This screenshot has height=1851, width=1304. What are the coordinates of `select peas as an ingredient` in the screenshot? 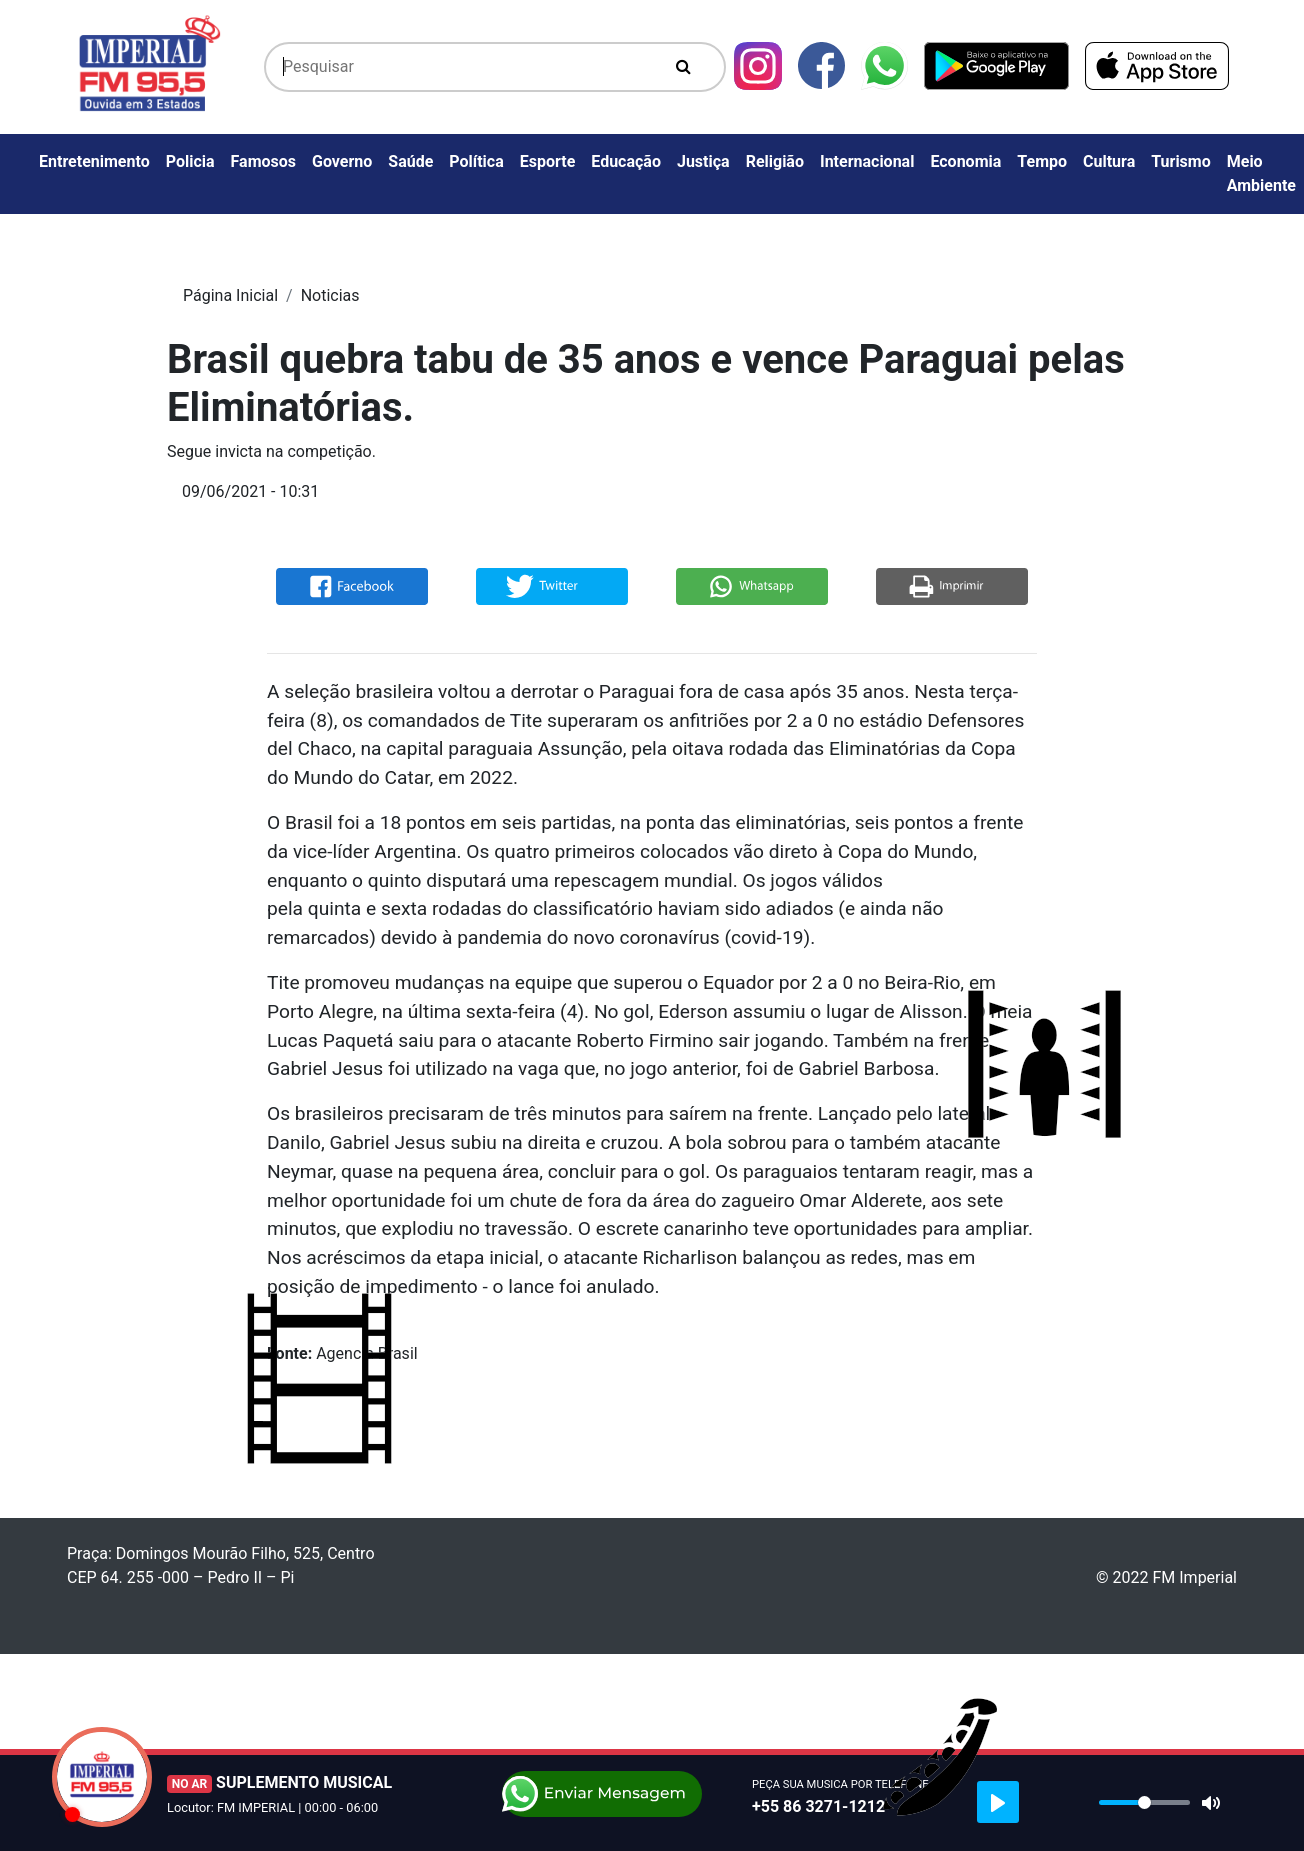 It's located at (940, 1757).